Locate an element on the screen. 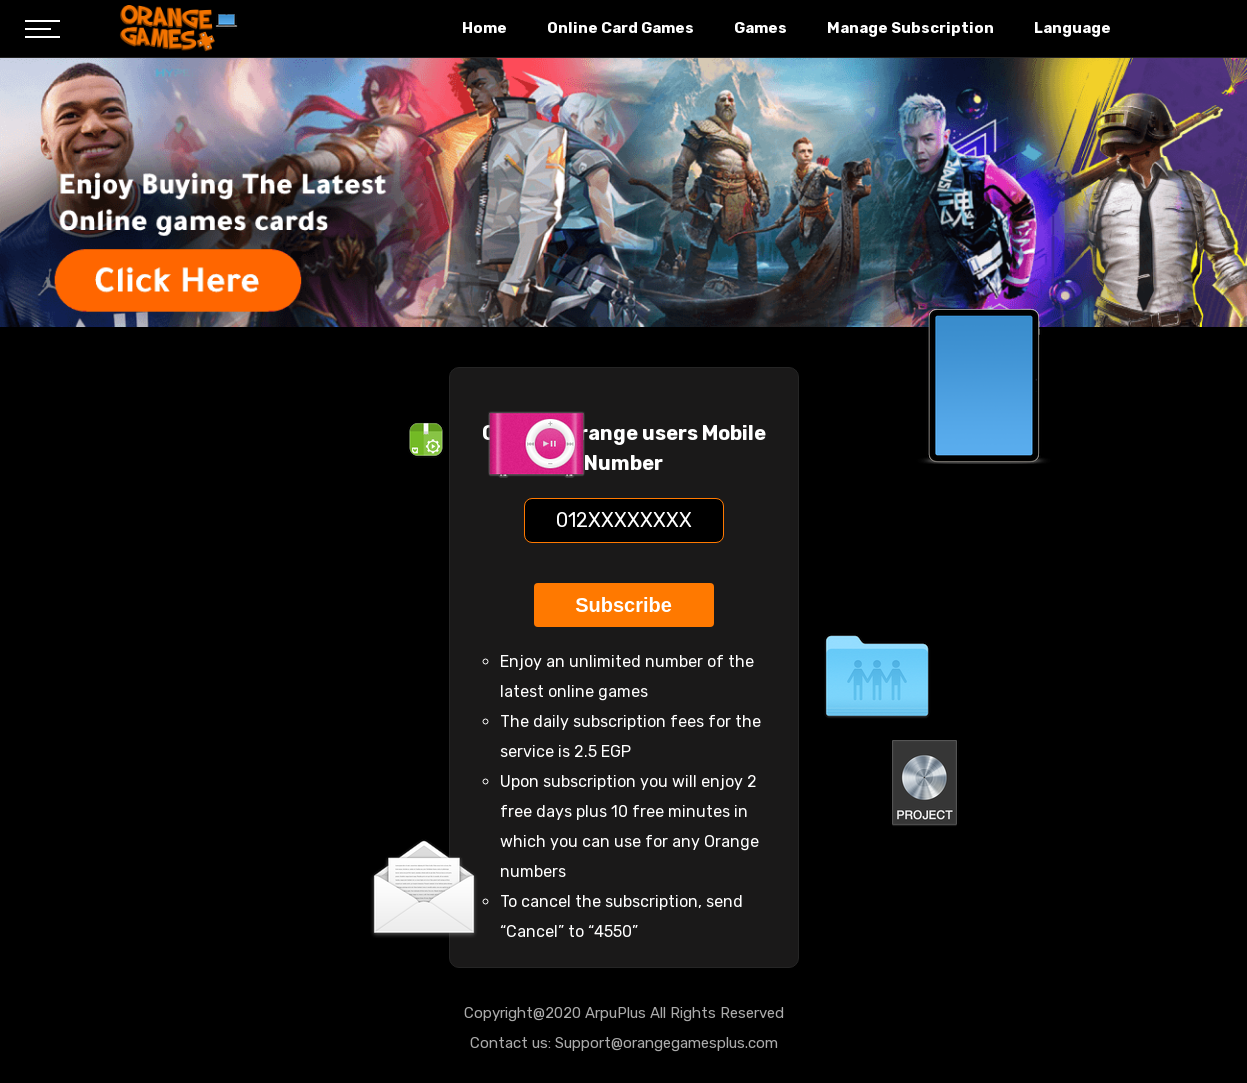 The image size is (1247, 1083). represents this macbook air device in system settings is located at coordinates (226, 18).